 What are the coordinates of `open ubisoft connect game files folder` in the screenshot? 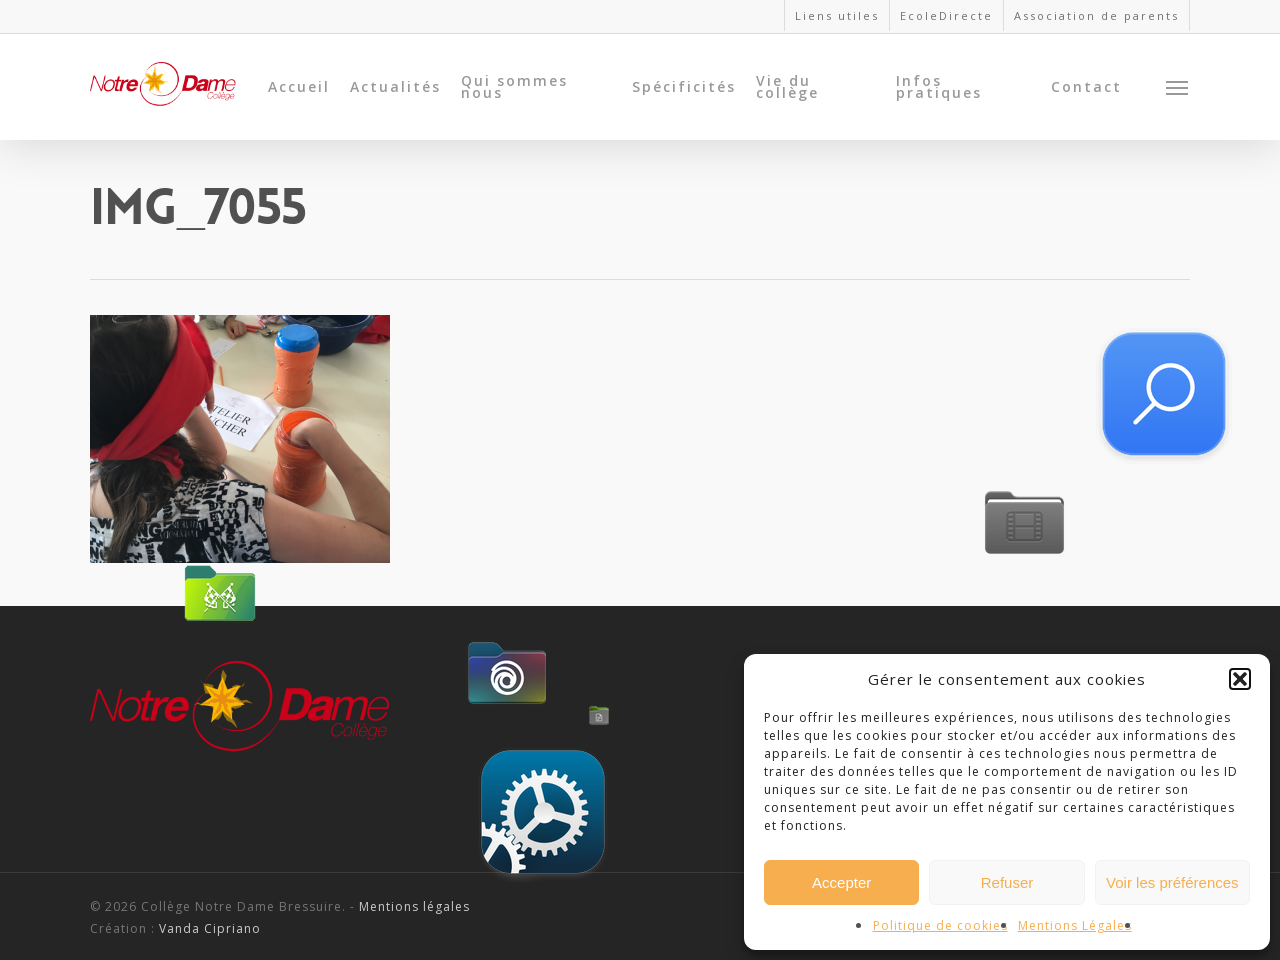 It's located at (507, 675).